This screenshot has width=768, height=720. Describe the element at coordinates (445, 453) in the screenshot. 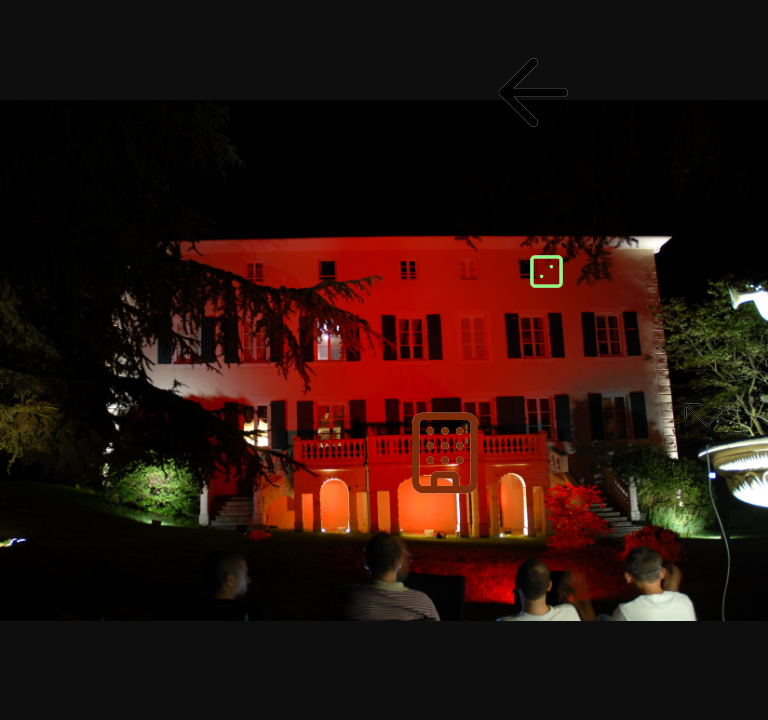

I see `view office or business location` at that location.